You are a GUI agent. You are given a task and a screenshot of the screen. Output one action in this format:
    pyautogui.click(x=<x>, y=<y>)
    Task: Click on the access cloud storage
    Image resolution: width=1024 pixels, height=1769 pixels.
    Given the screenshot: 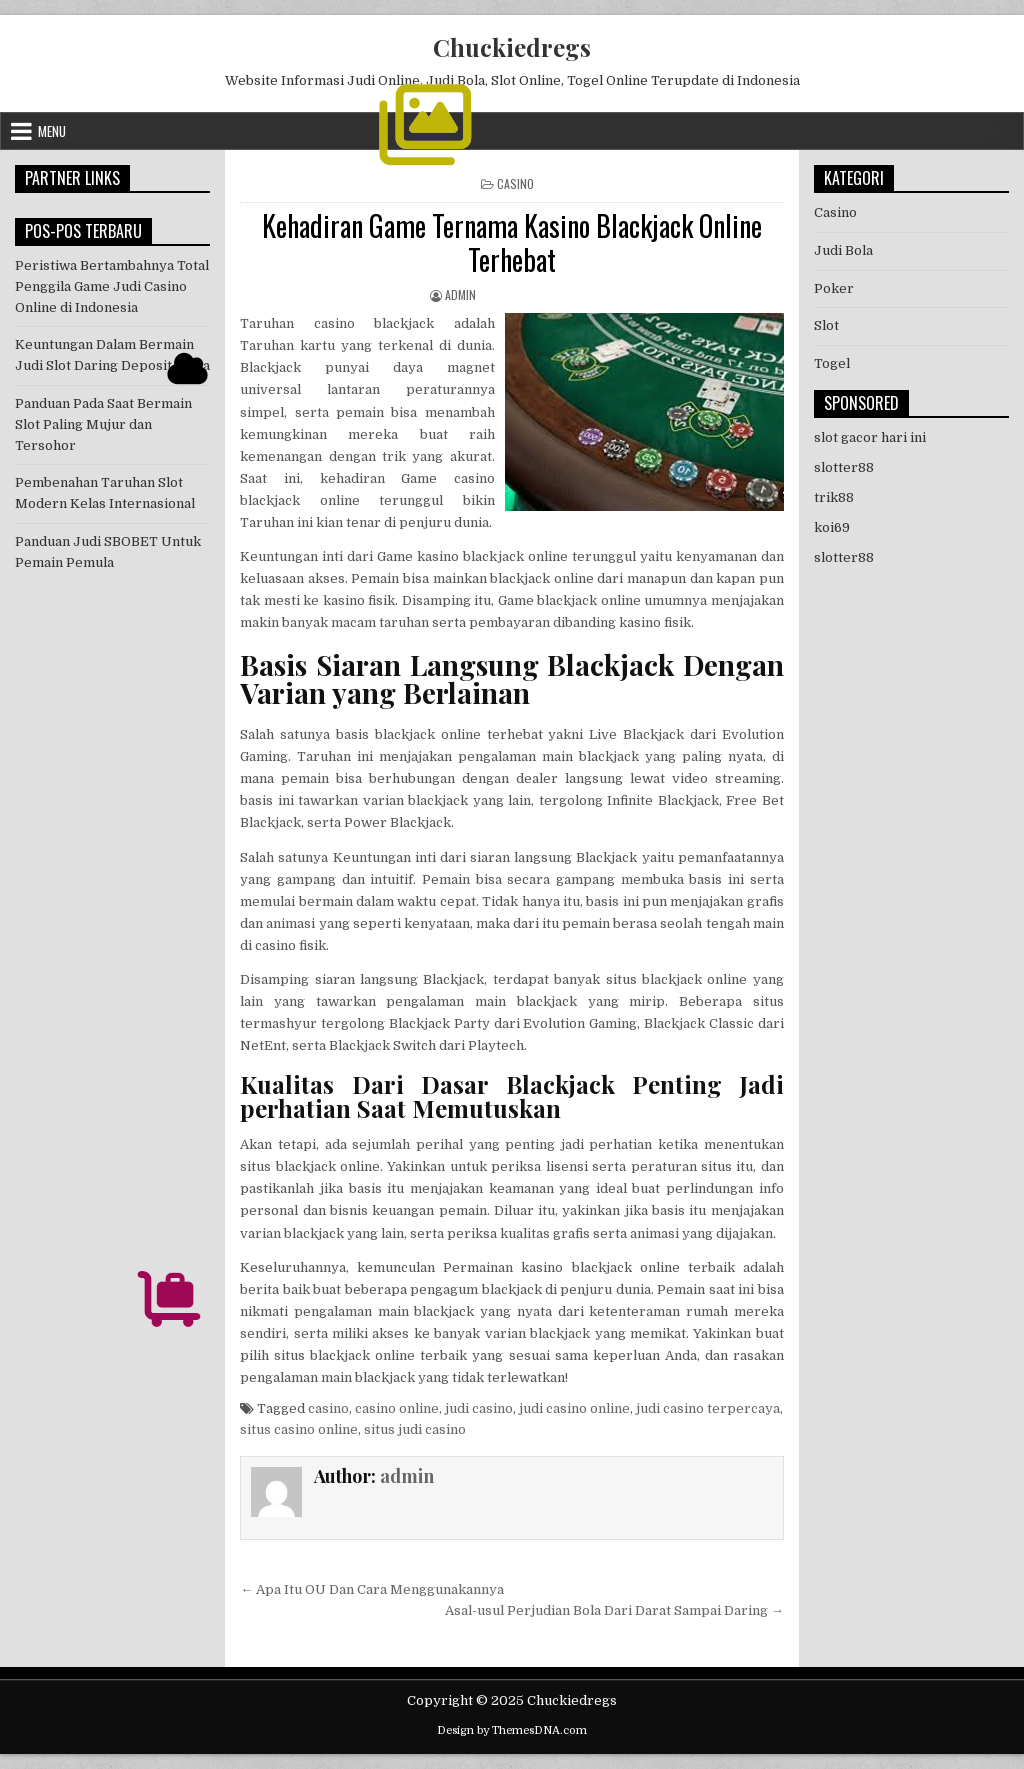 What is the action you would take?
    pyautogui.click(x=187, y=368)
    